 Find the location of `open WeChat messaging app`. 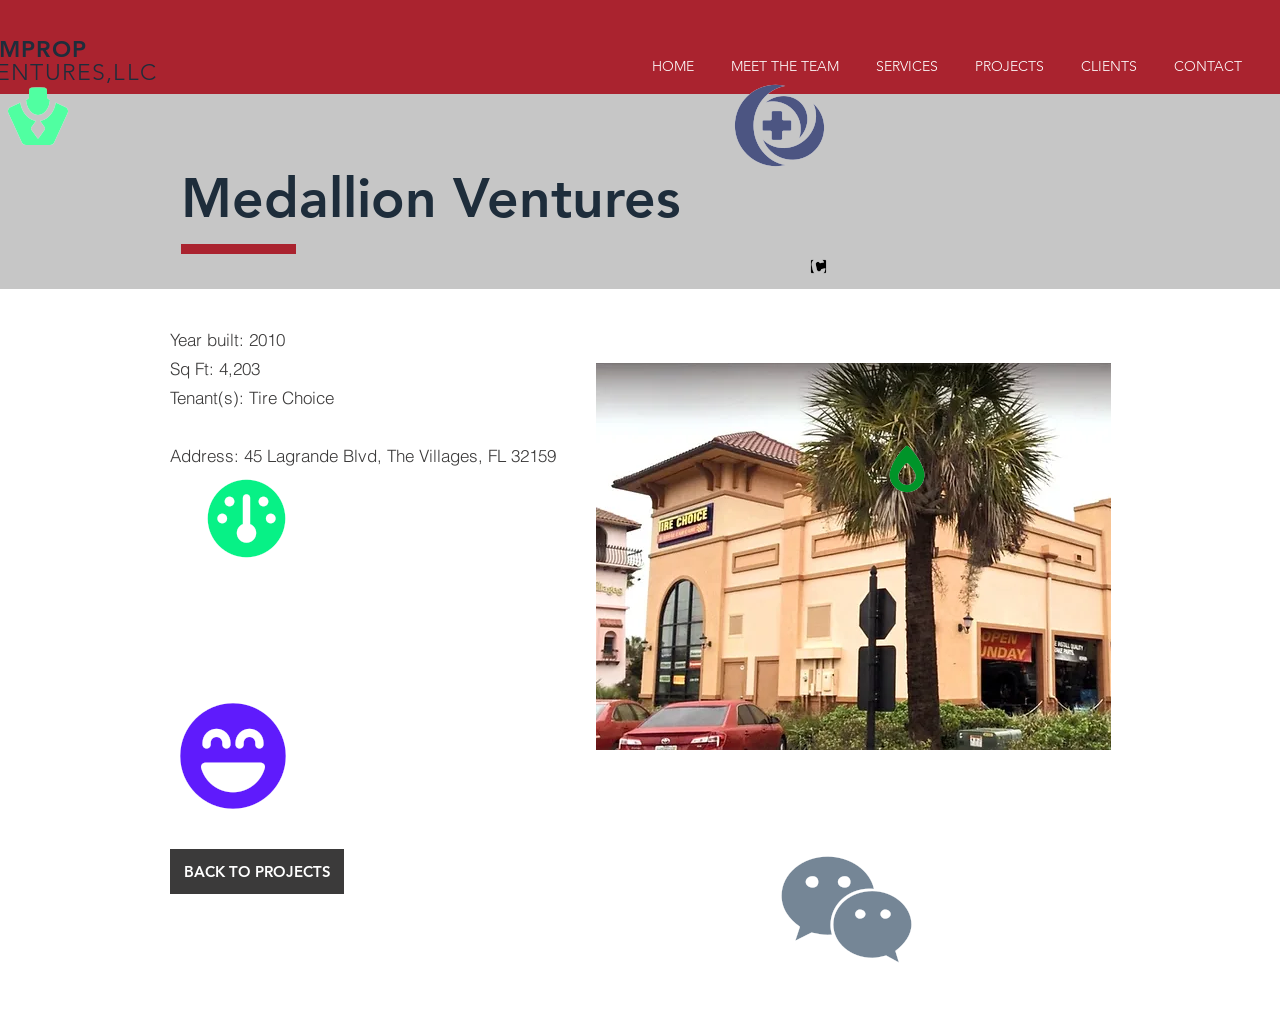

open WeChat messaging app is located at coordinates (846, 909).